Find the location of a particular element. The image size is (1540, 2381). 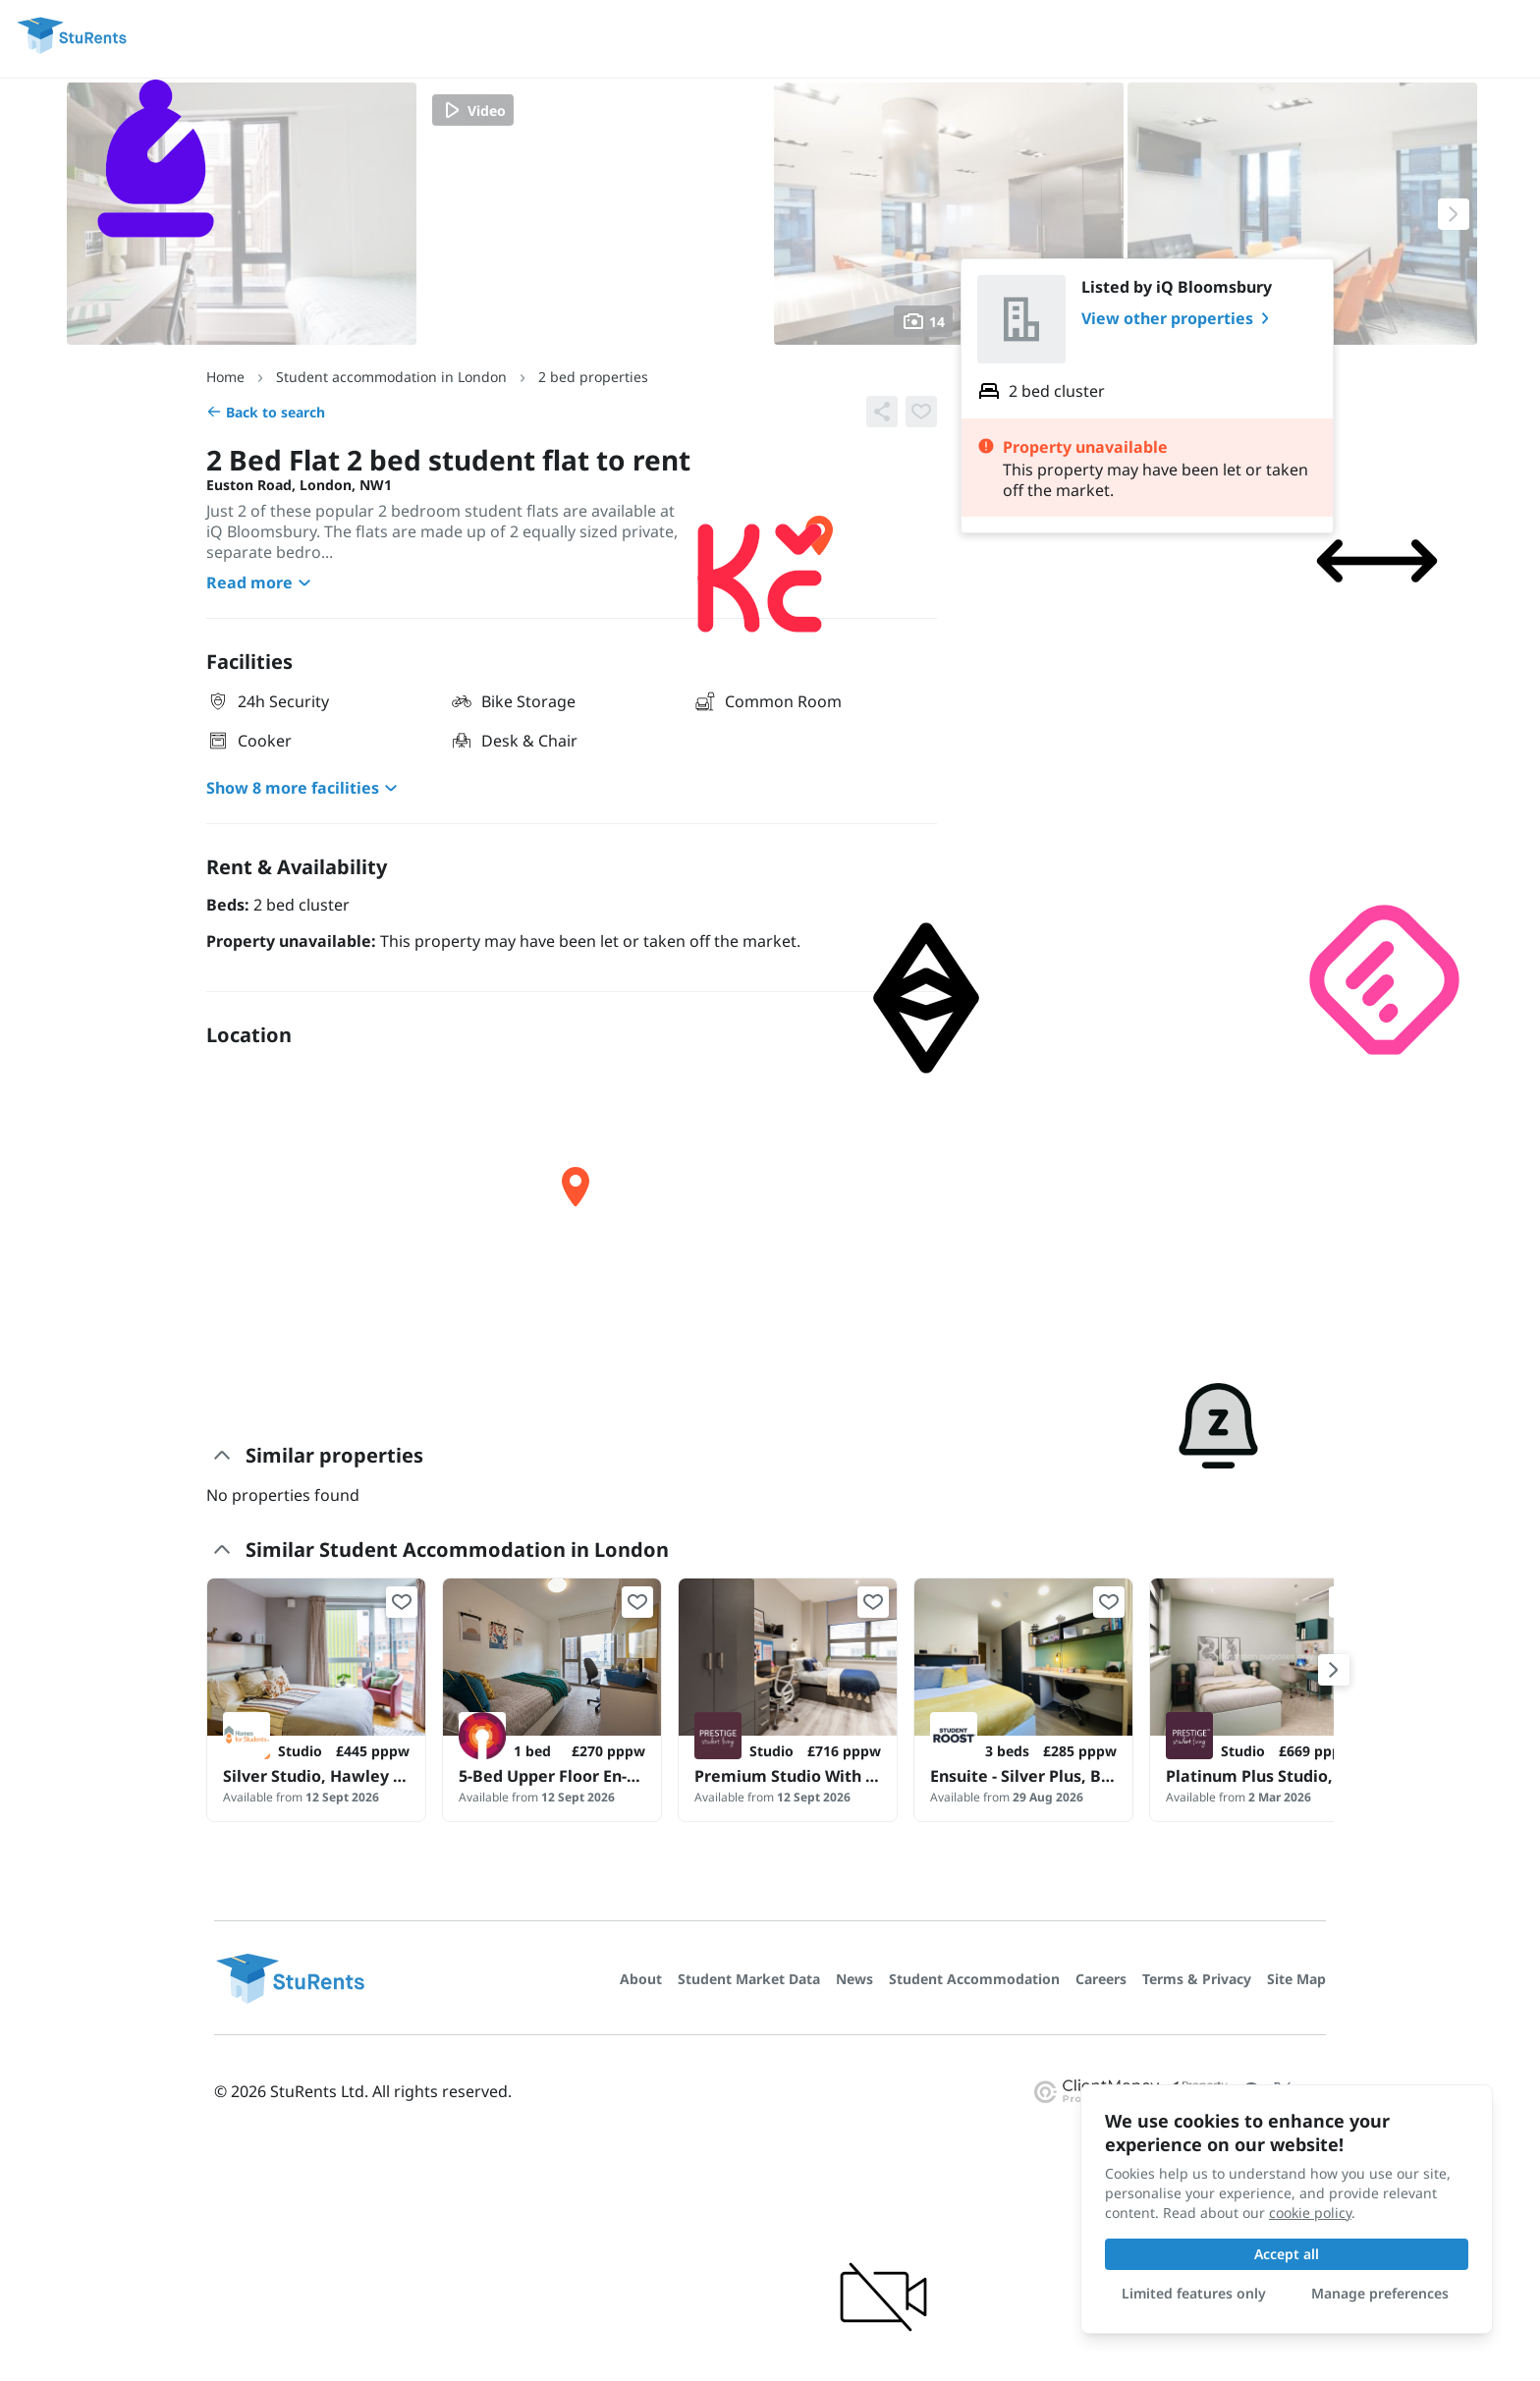

select czech koruna as currency is located at coordinates (759, 578).